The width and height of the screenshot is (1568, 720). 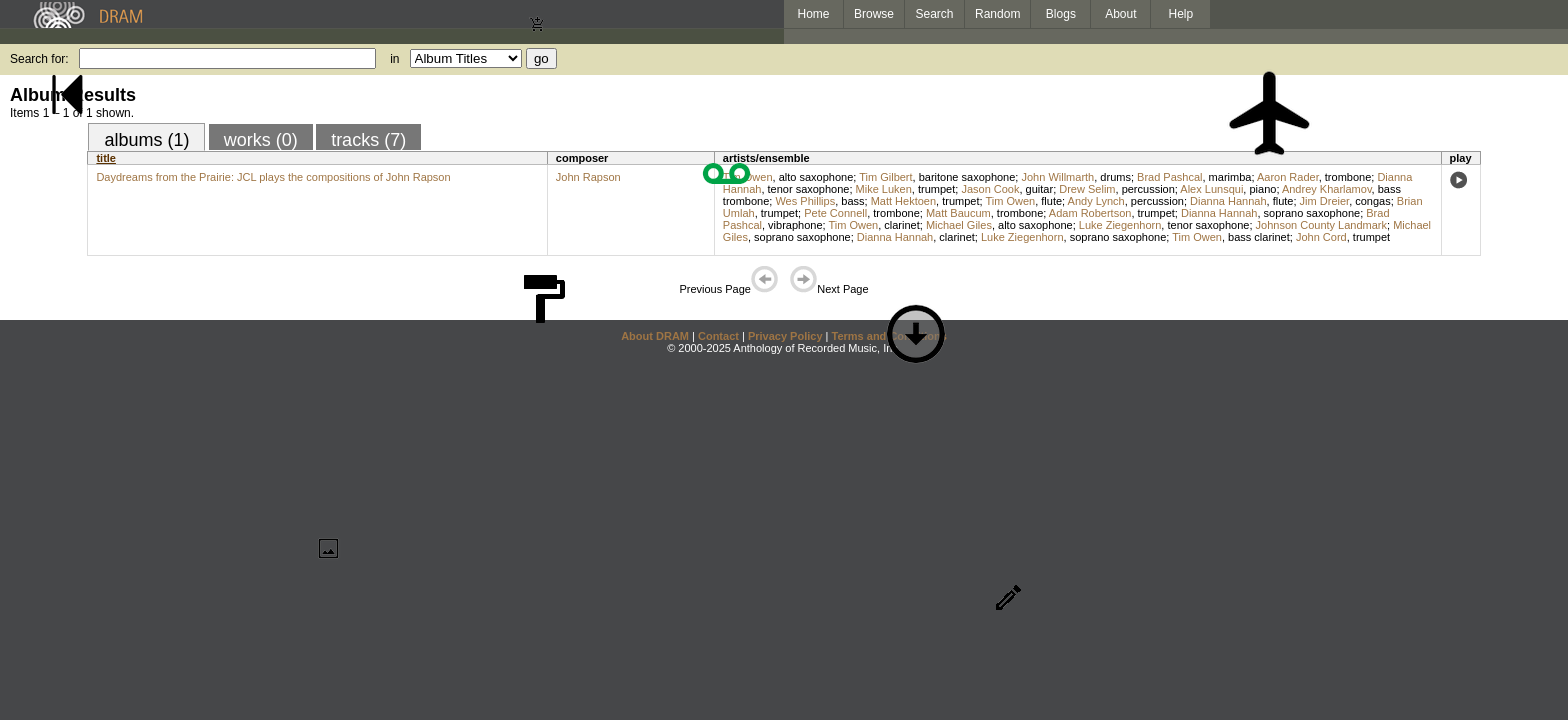 I want to click on access flight booking or travel options, so click(x=1271, y=113).